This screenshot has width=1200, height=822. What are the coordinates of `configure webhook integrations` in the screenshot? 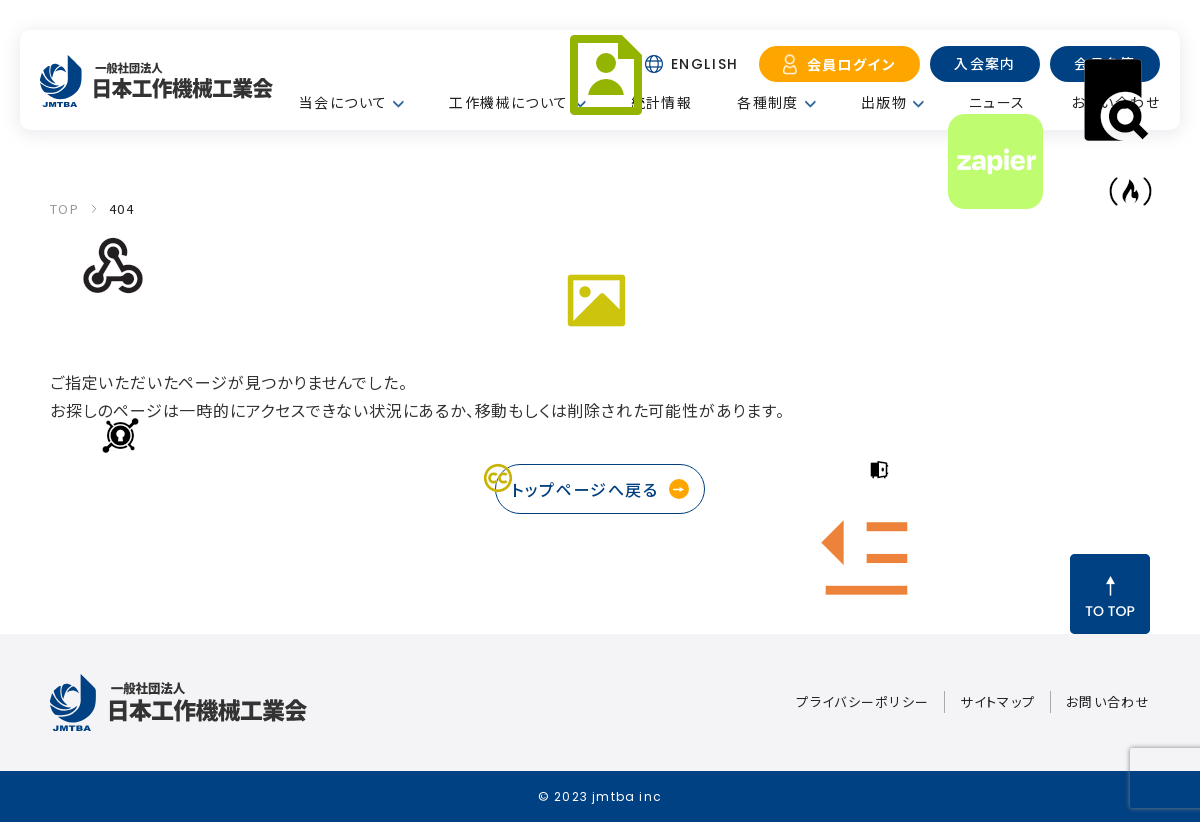 It's located at (113, 267).